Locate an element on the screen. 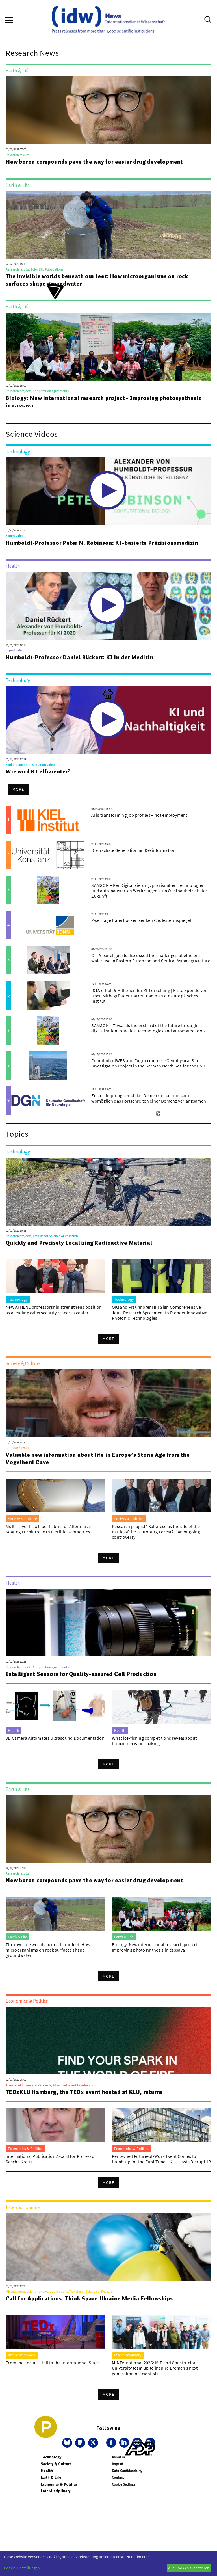 The width and height of the screenshot is (217, 2576). view bakery or dessert options is located at coordinates (108, 694).